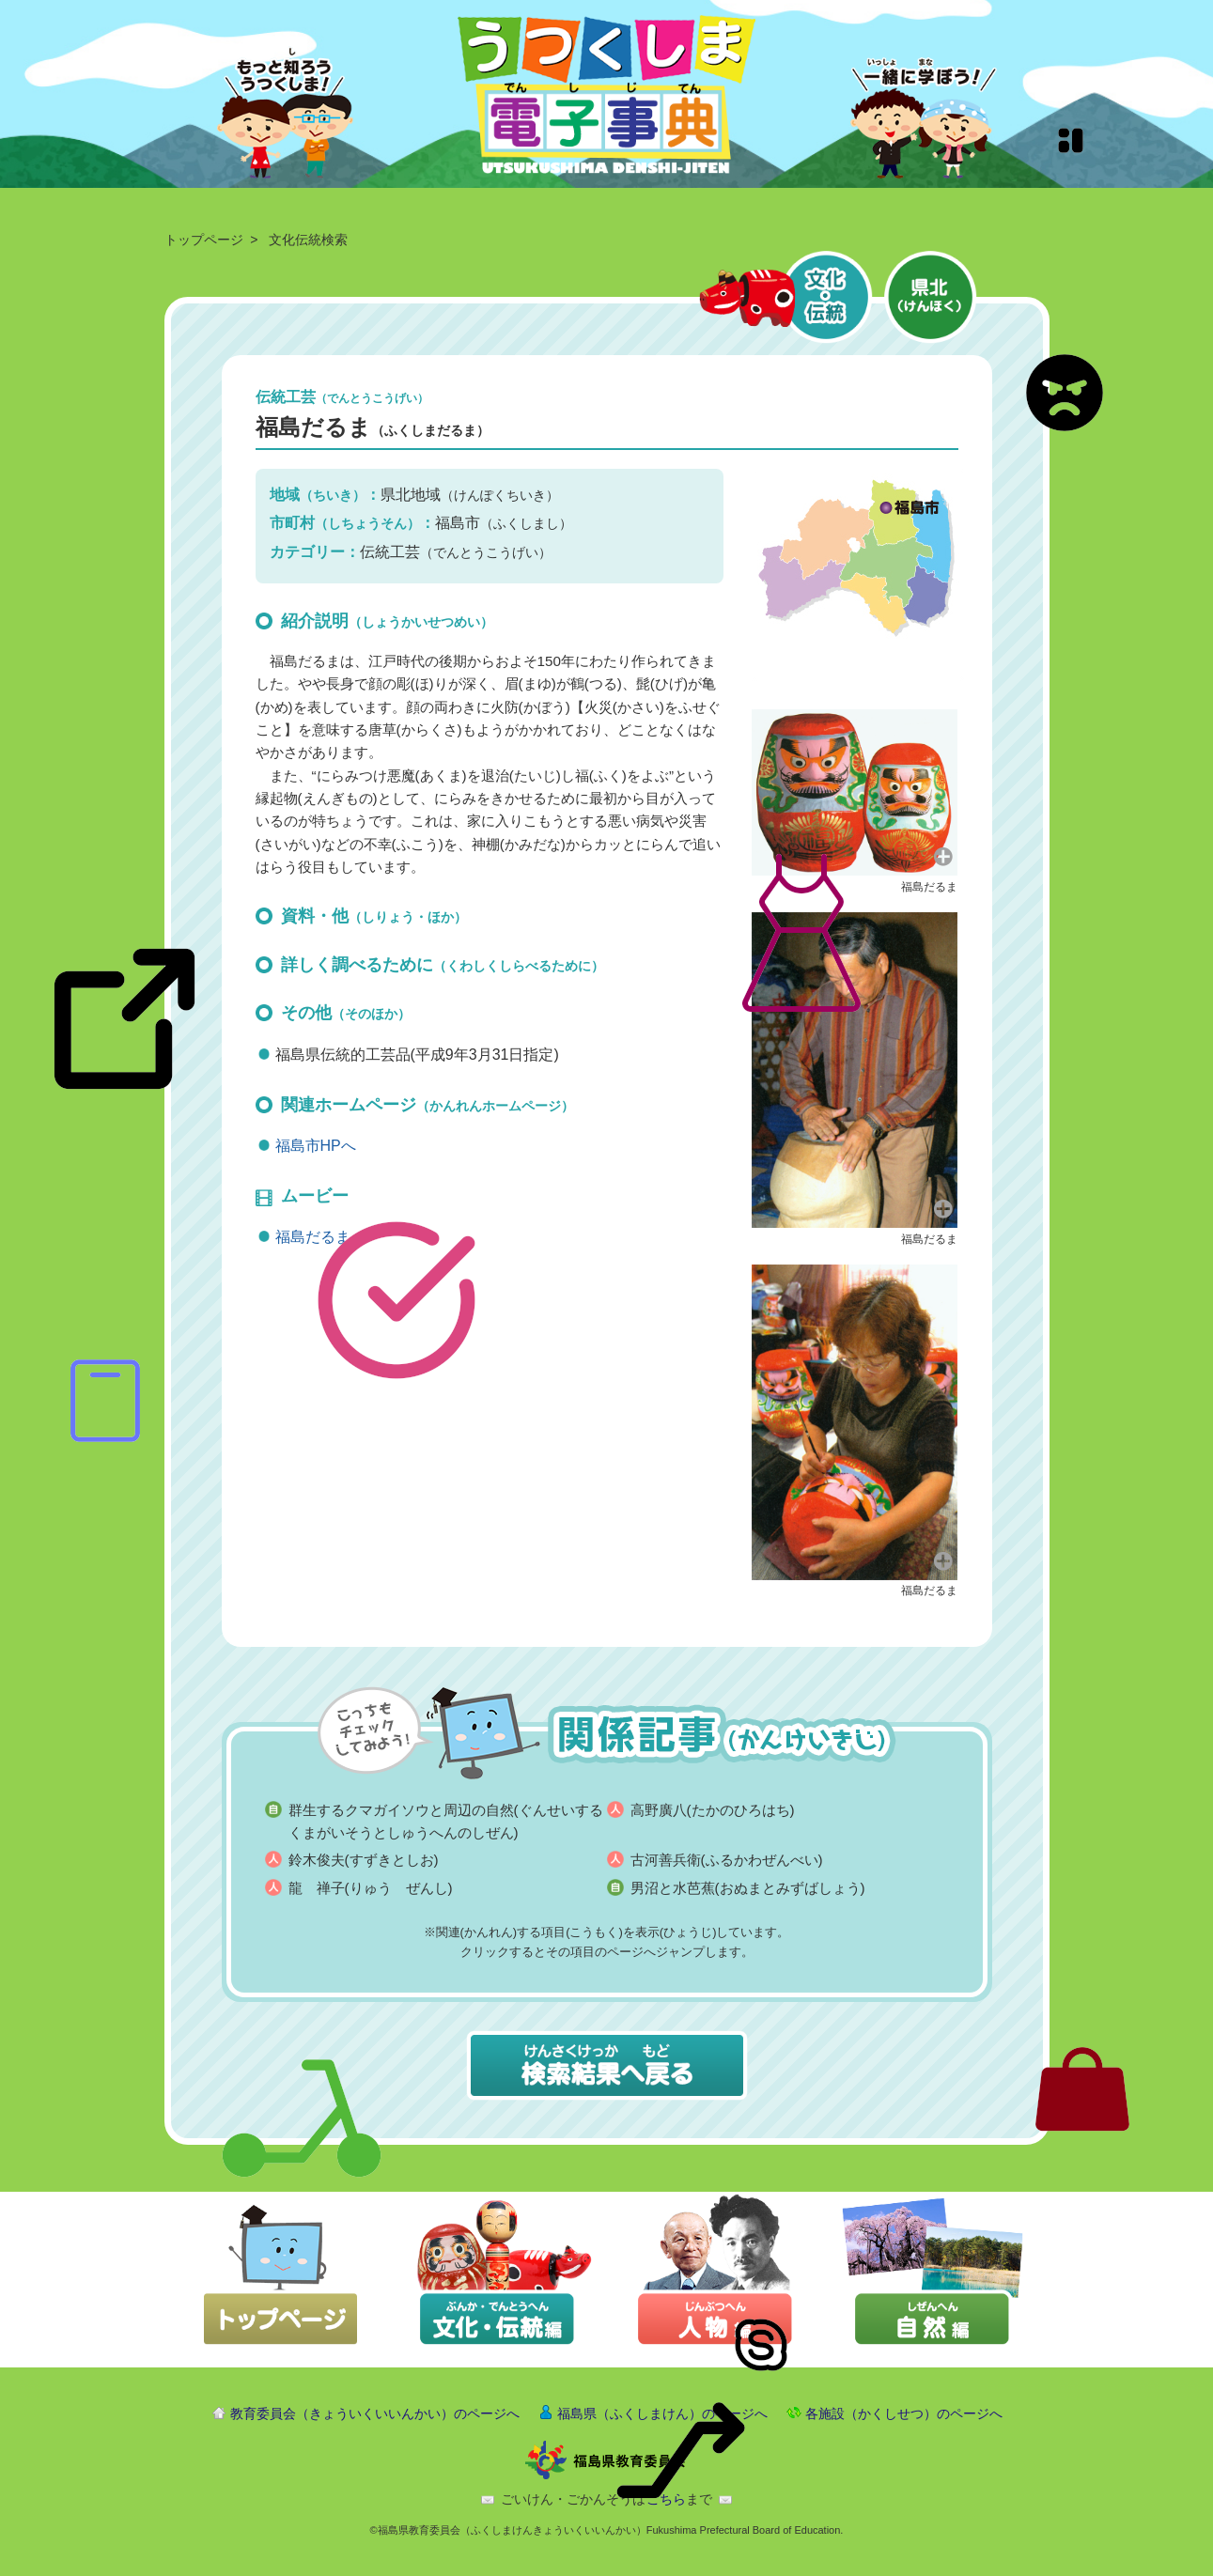 This screenshot has width=1213, height=2576. I want to click on switch to grid or layout view, so click(1070, 140).